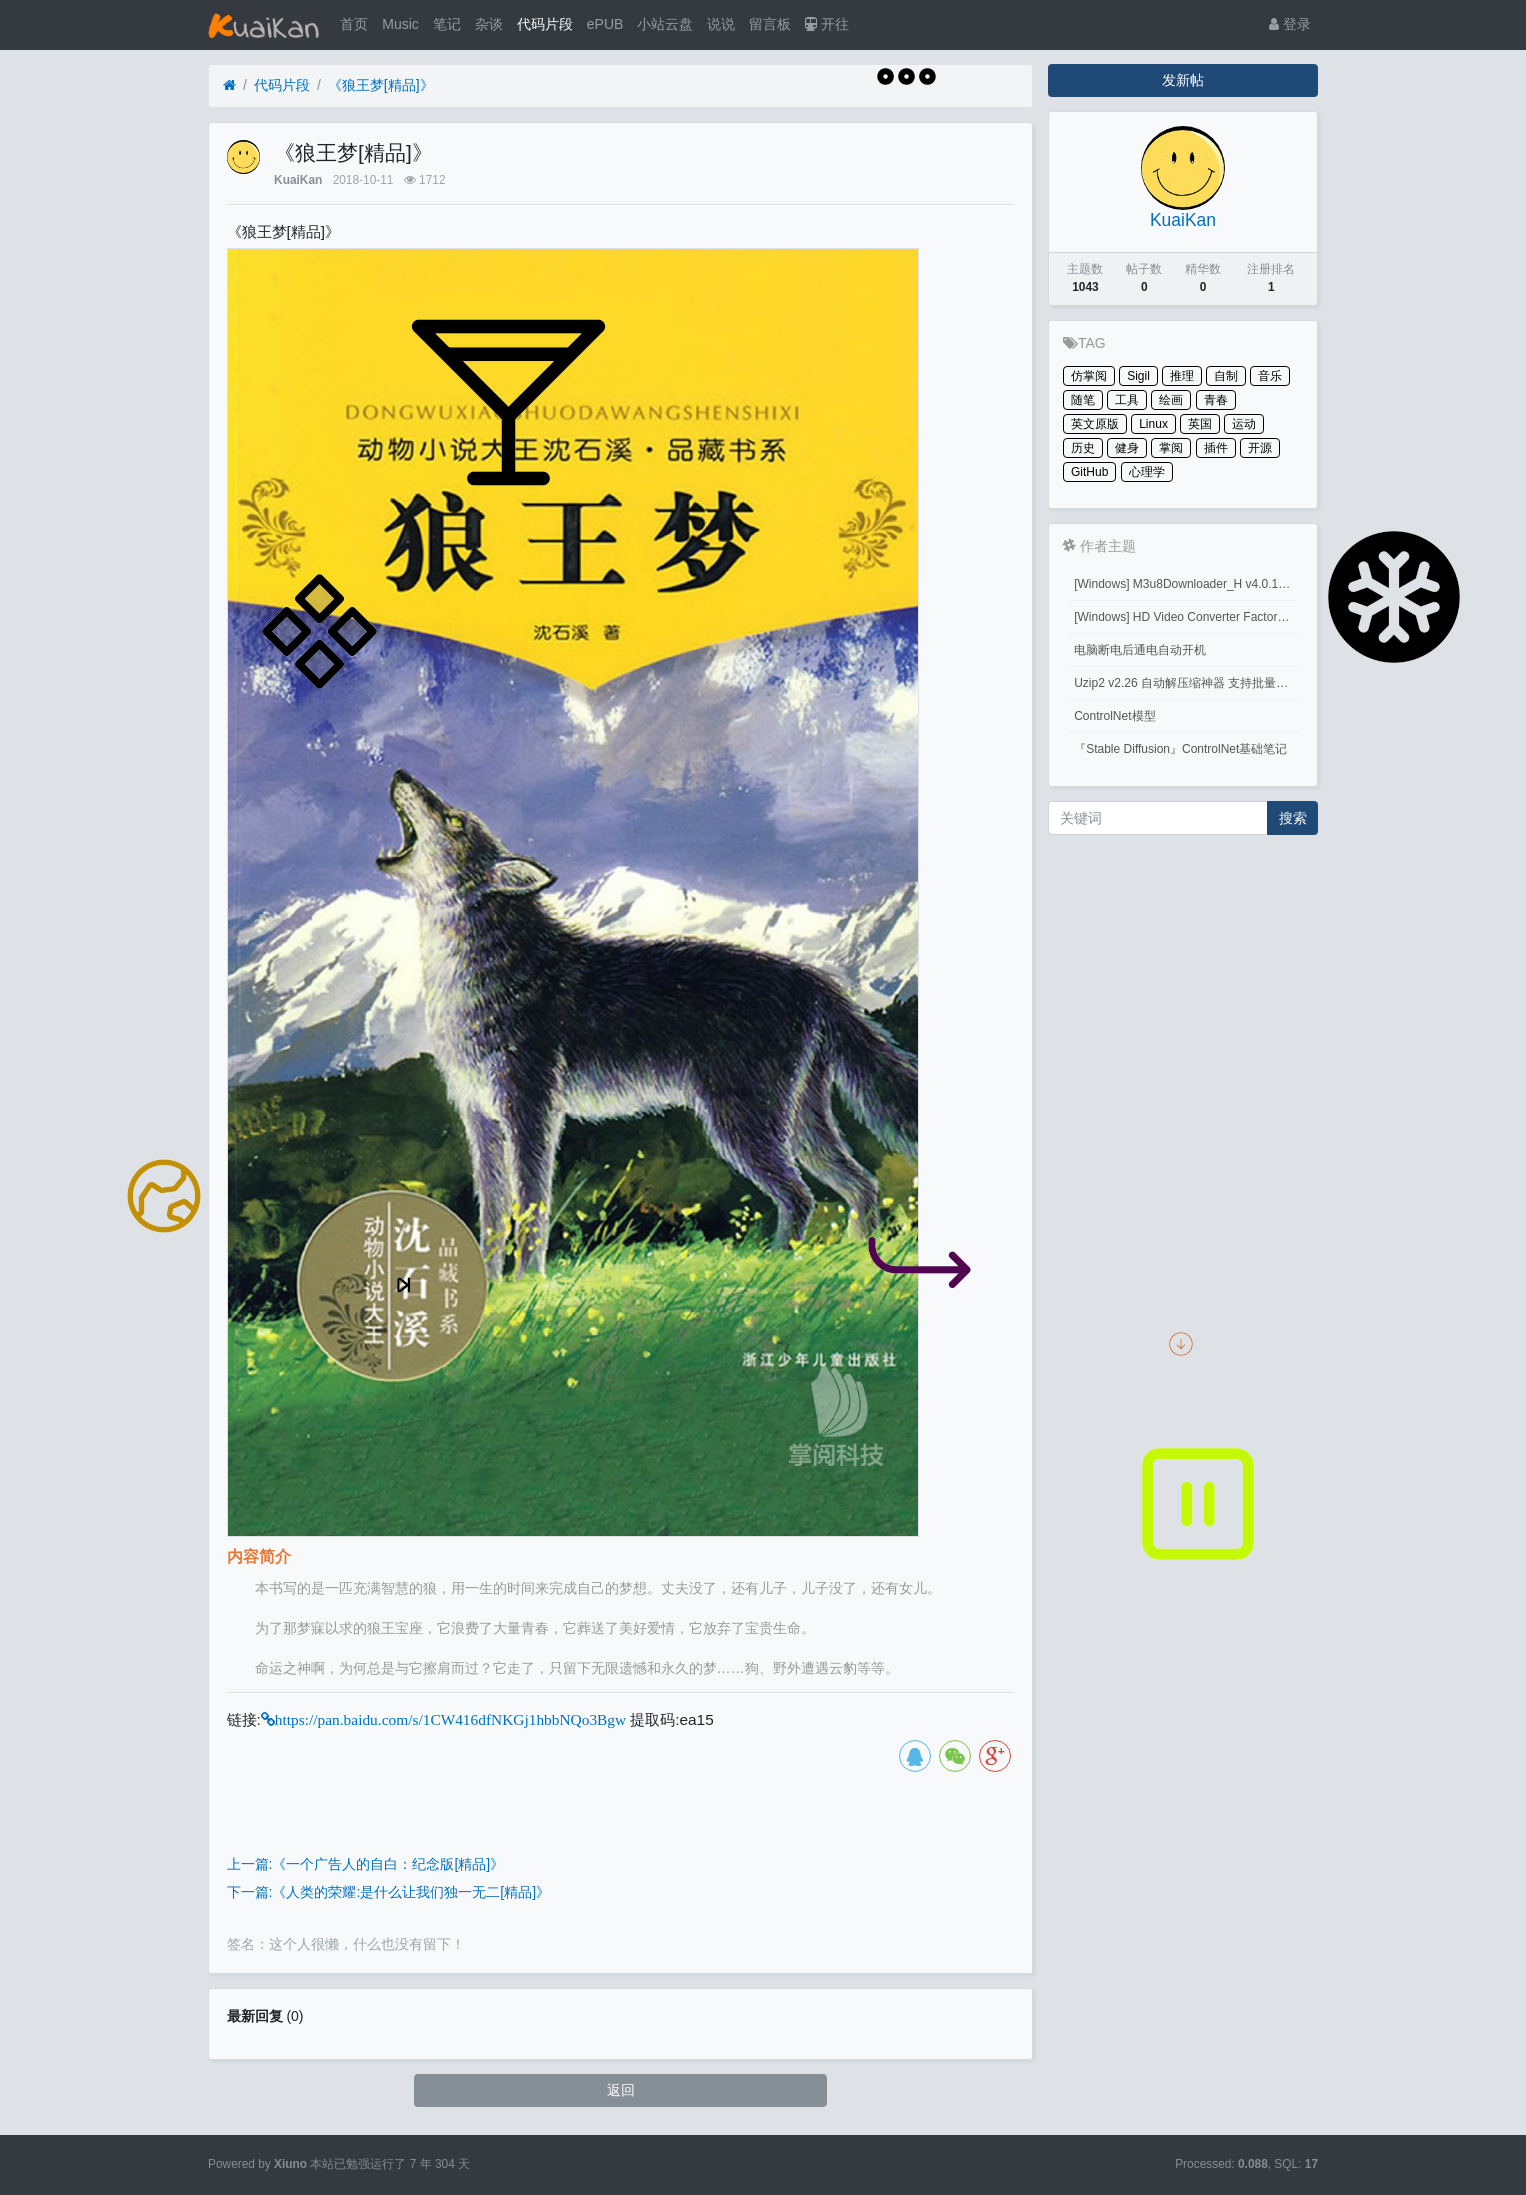  I want to click on switch to eastern hemisphere region, so click(164, 1196).